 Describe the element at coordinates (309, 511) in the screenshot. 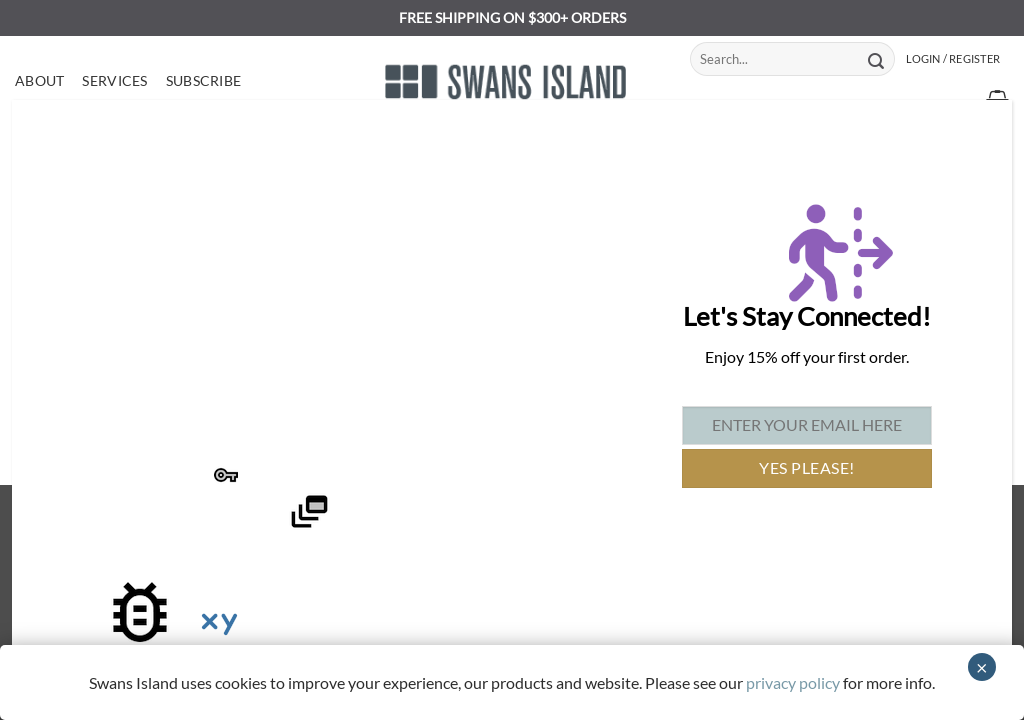

I see `view dynamic content feed` at that location.